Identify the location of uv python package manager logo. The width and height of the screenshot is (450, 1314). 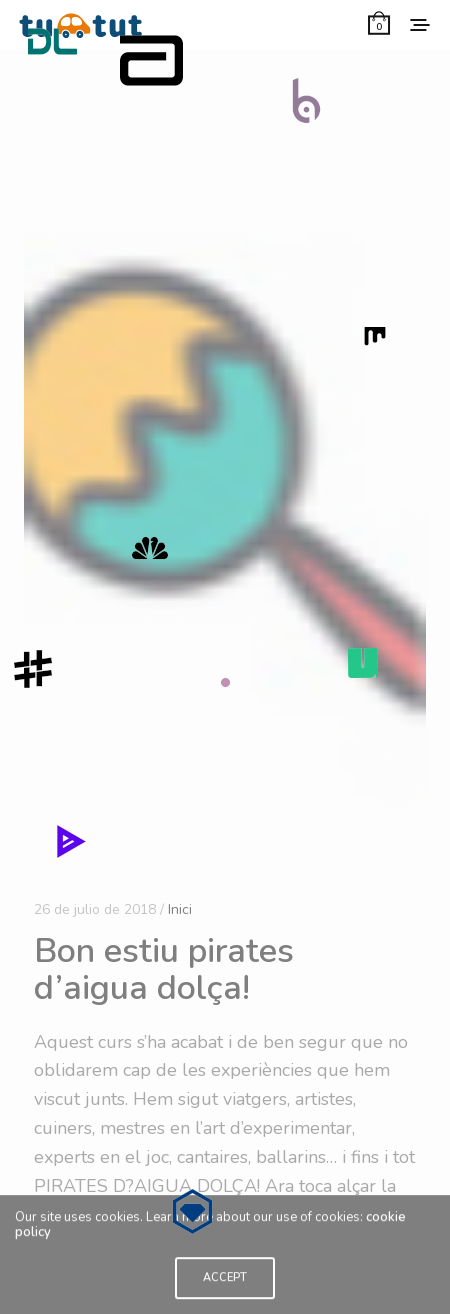
(363, 663).